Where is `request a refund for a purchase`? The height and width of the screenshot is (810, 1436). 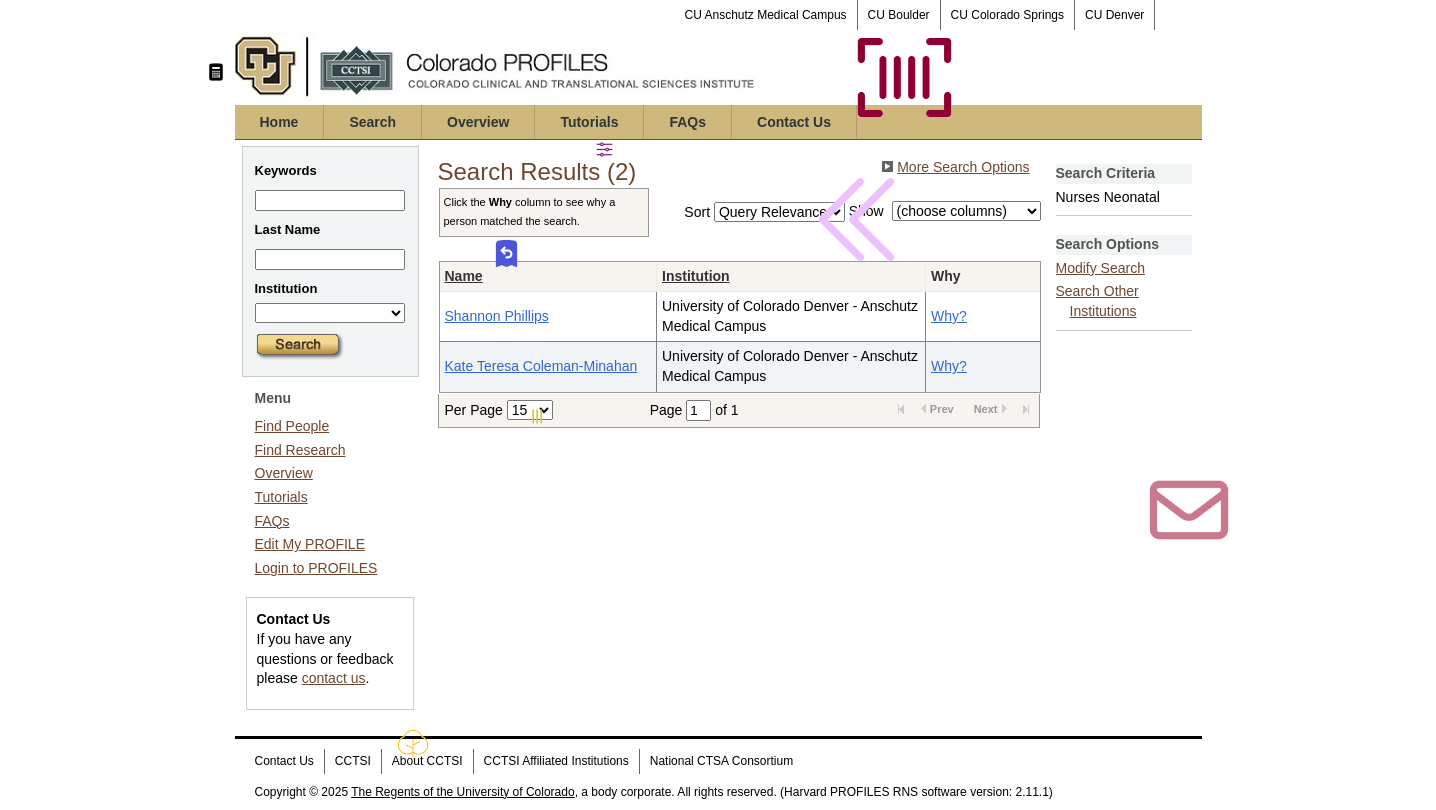 request a refund for a purchase is located at coordinates (506, 253).